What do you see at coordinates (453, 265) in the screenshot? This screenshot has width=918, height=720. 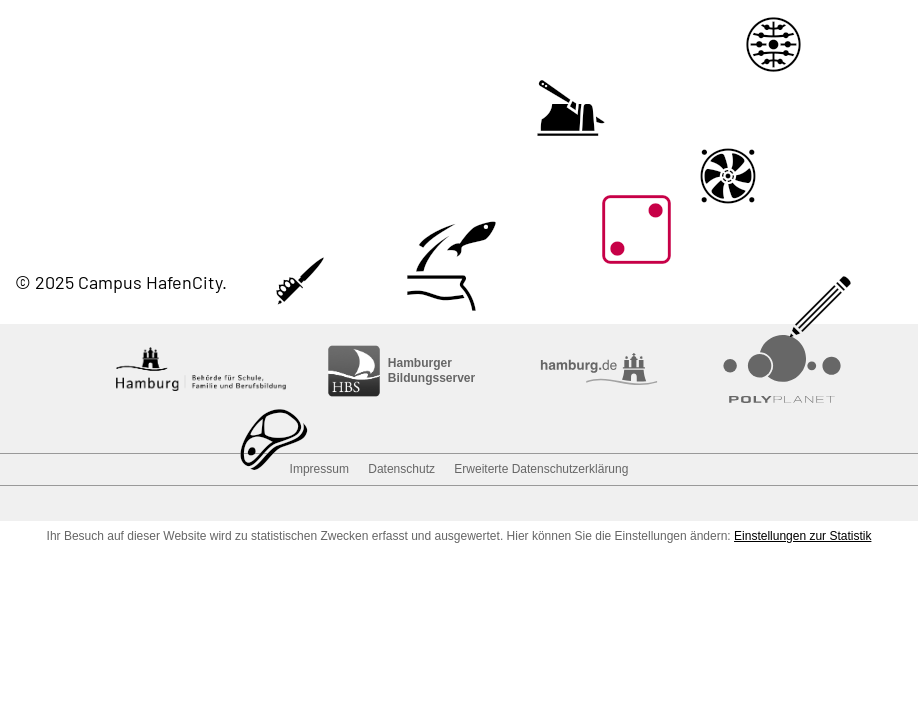 I see `indicates an item or character has escaped` at bounding box center [453, 265].